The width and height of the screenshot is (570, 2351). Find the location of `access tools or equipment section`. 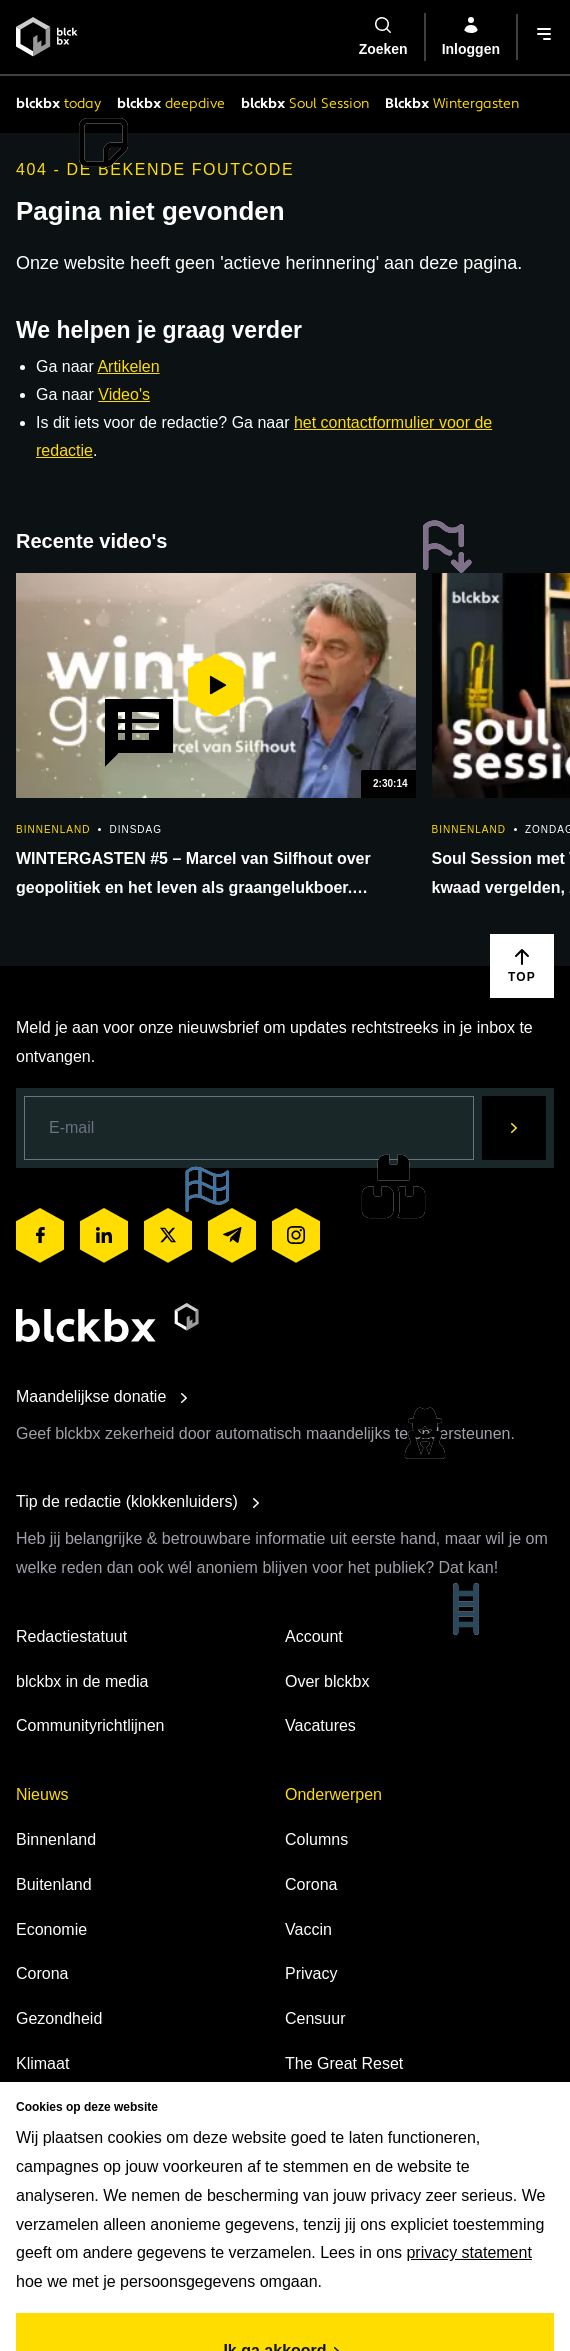

access tools or equipment section is located at coordinates (466, 1609).